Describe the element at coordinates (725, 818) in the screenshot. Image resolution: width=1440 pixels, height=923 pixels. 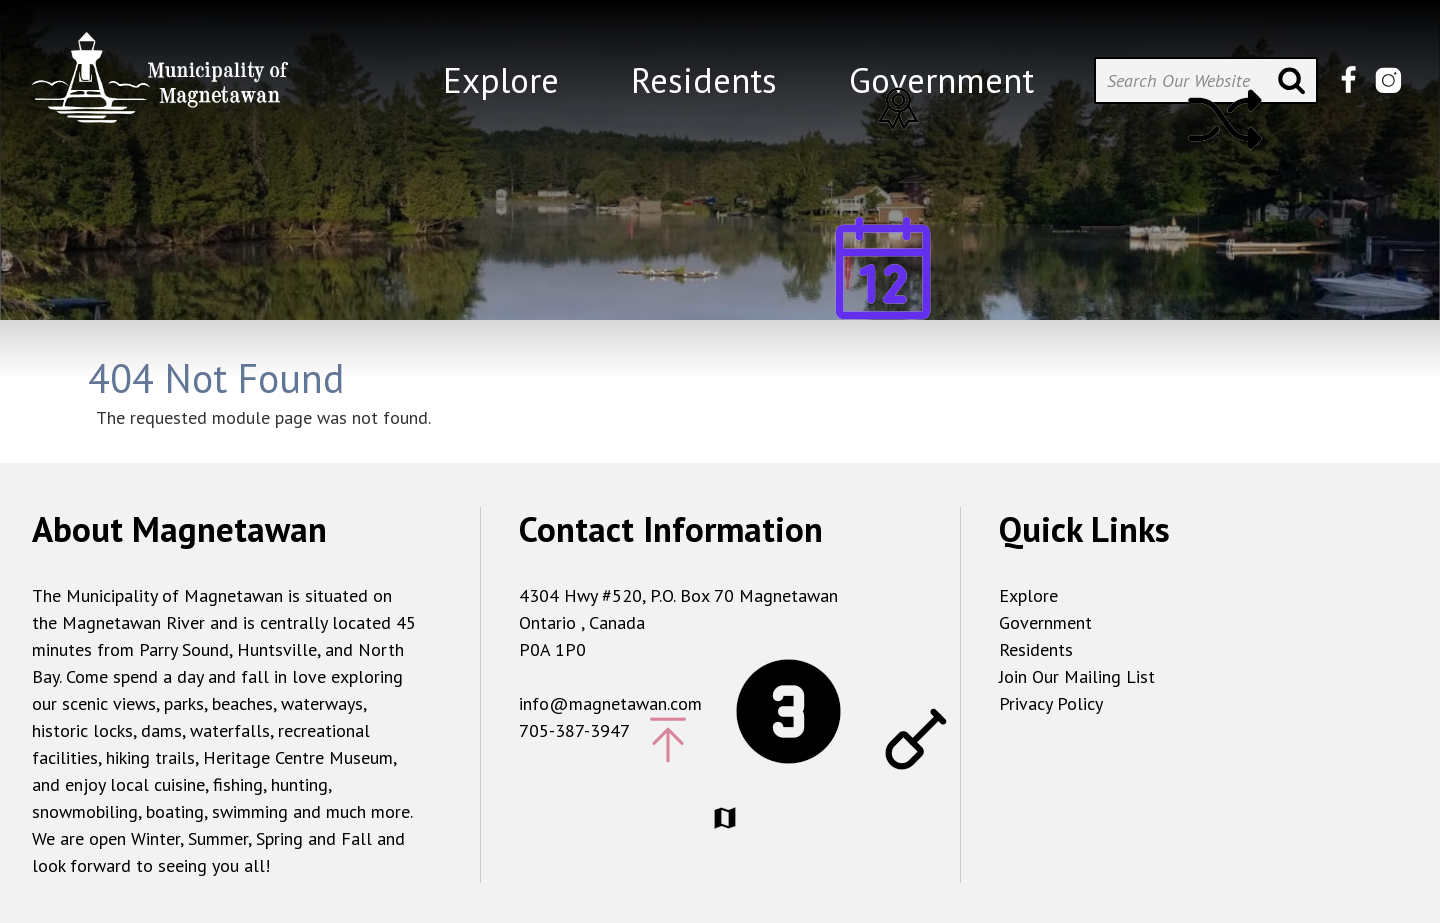
I see `view map` at that location.